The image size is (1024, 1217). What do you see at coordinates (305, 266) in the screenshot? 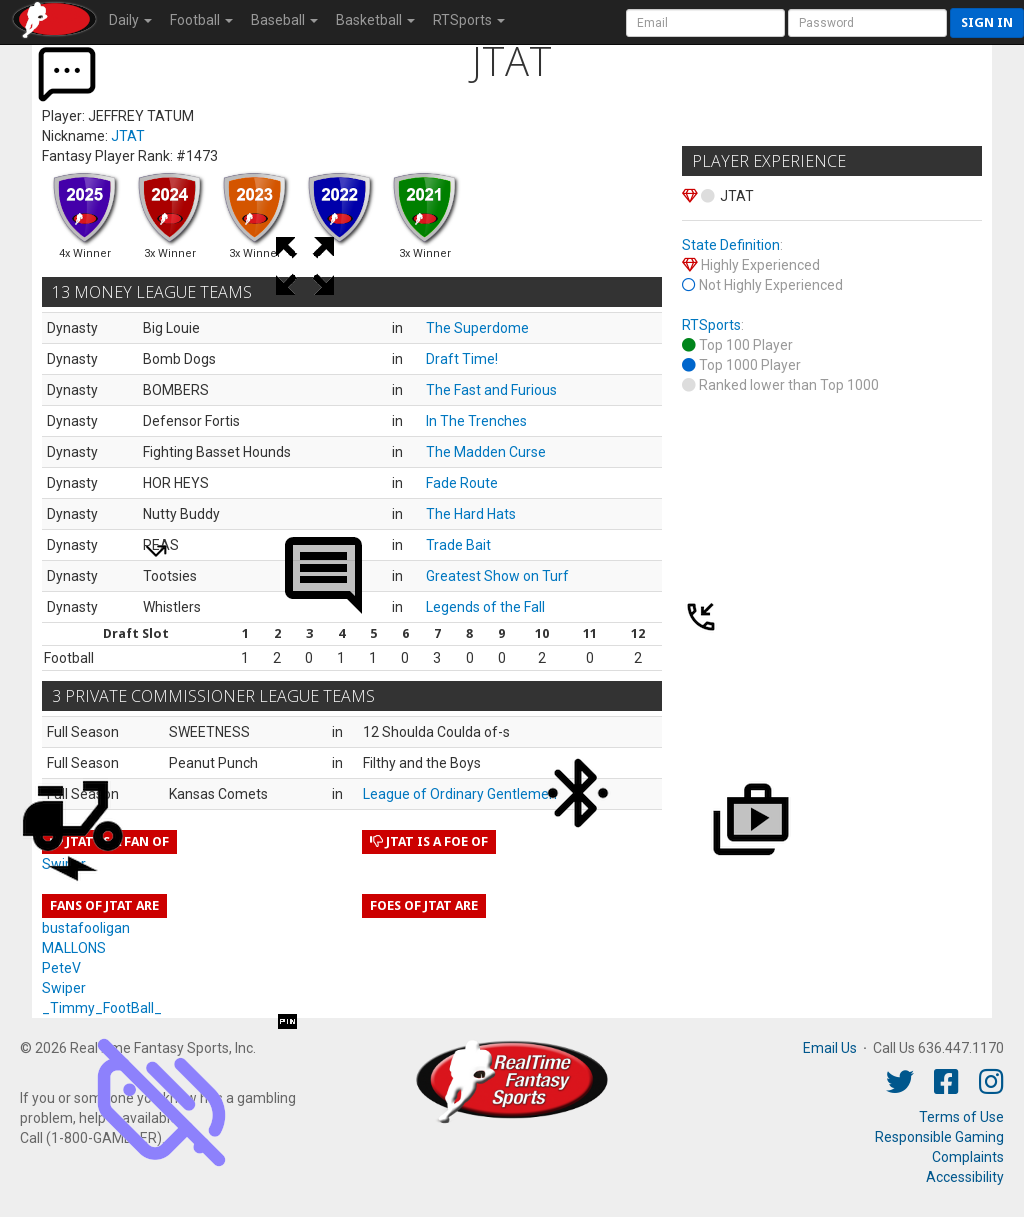
I see `expand to fullscreen view` at bounding box center [305, 266].